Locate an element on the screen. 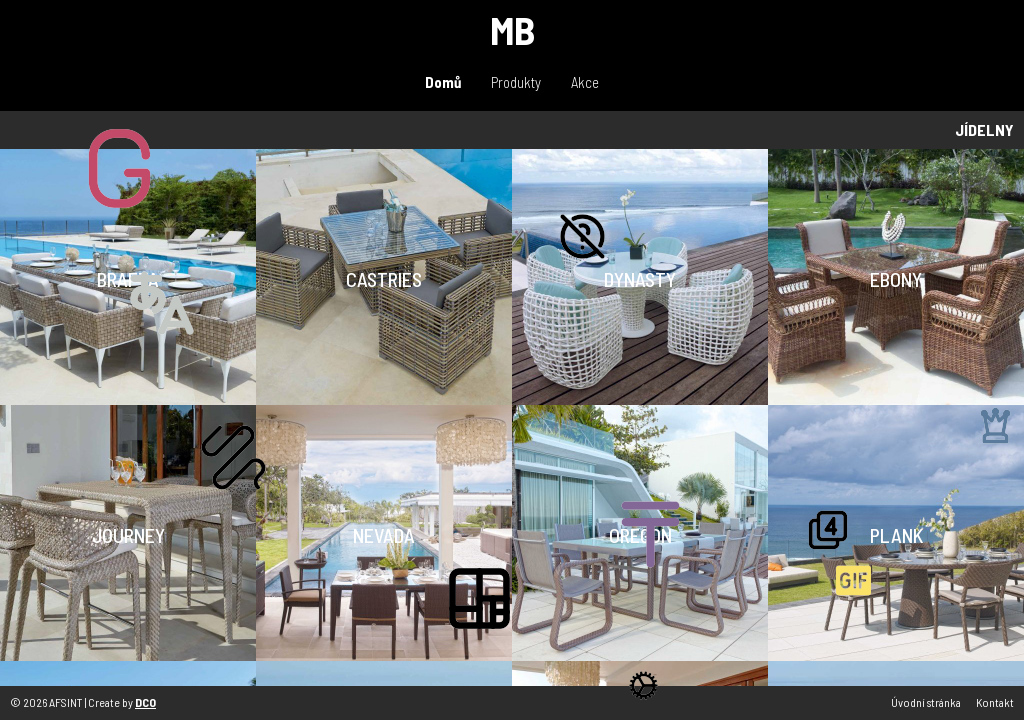 The image size is (1024, 720). represents the letter G in text or typography tools is located at coordinates (119, 168).